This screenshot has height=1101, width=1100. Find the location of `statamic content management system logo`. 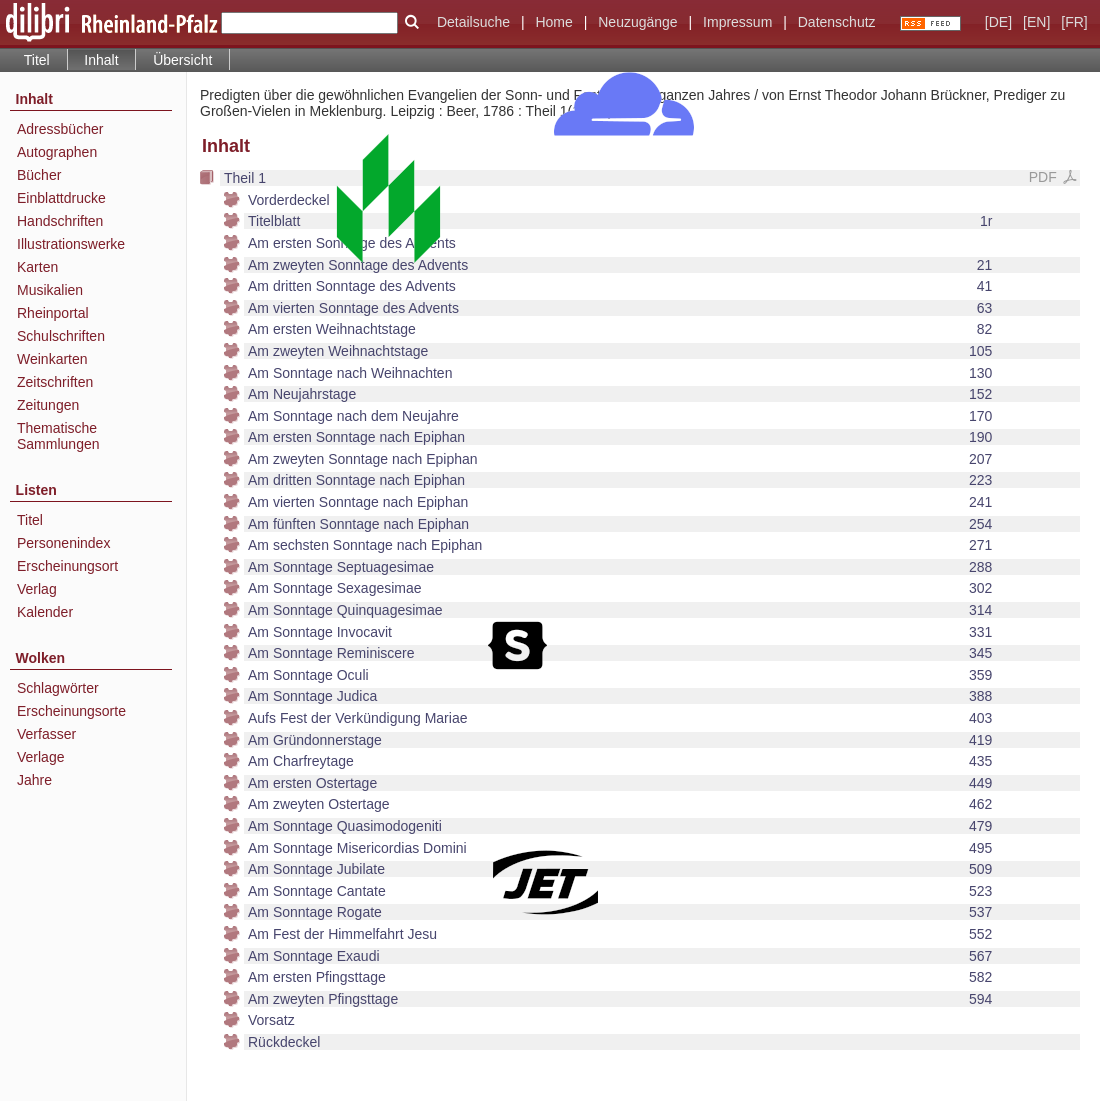

statamic content management system logo is located at coordinates (517, 645).